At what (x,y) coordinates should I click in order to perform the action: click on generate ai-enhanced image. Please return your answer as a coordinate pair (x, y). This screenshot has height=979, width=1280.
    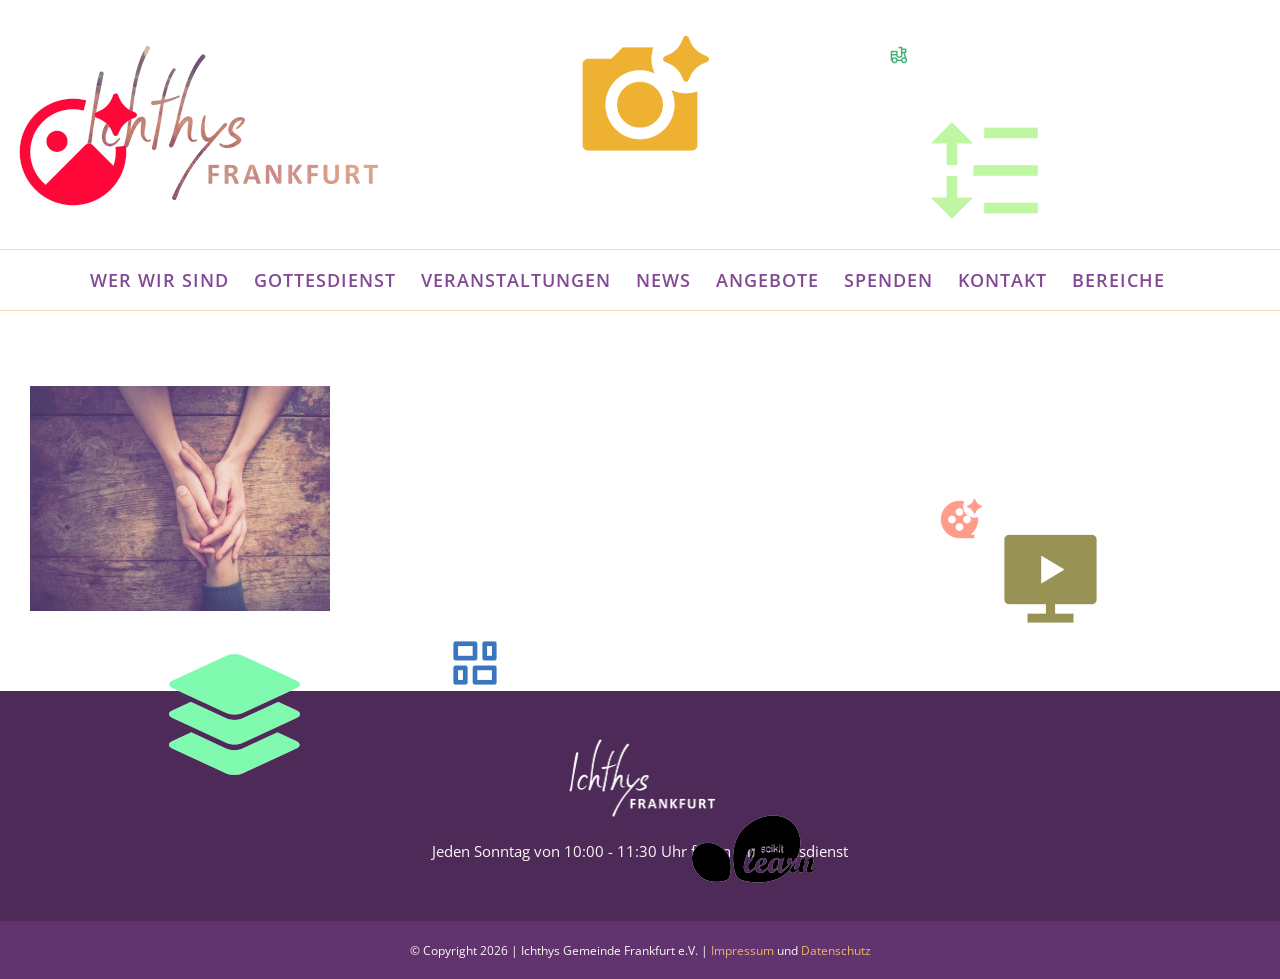
    Looking at the image, I should click on (73, 152).